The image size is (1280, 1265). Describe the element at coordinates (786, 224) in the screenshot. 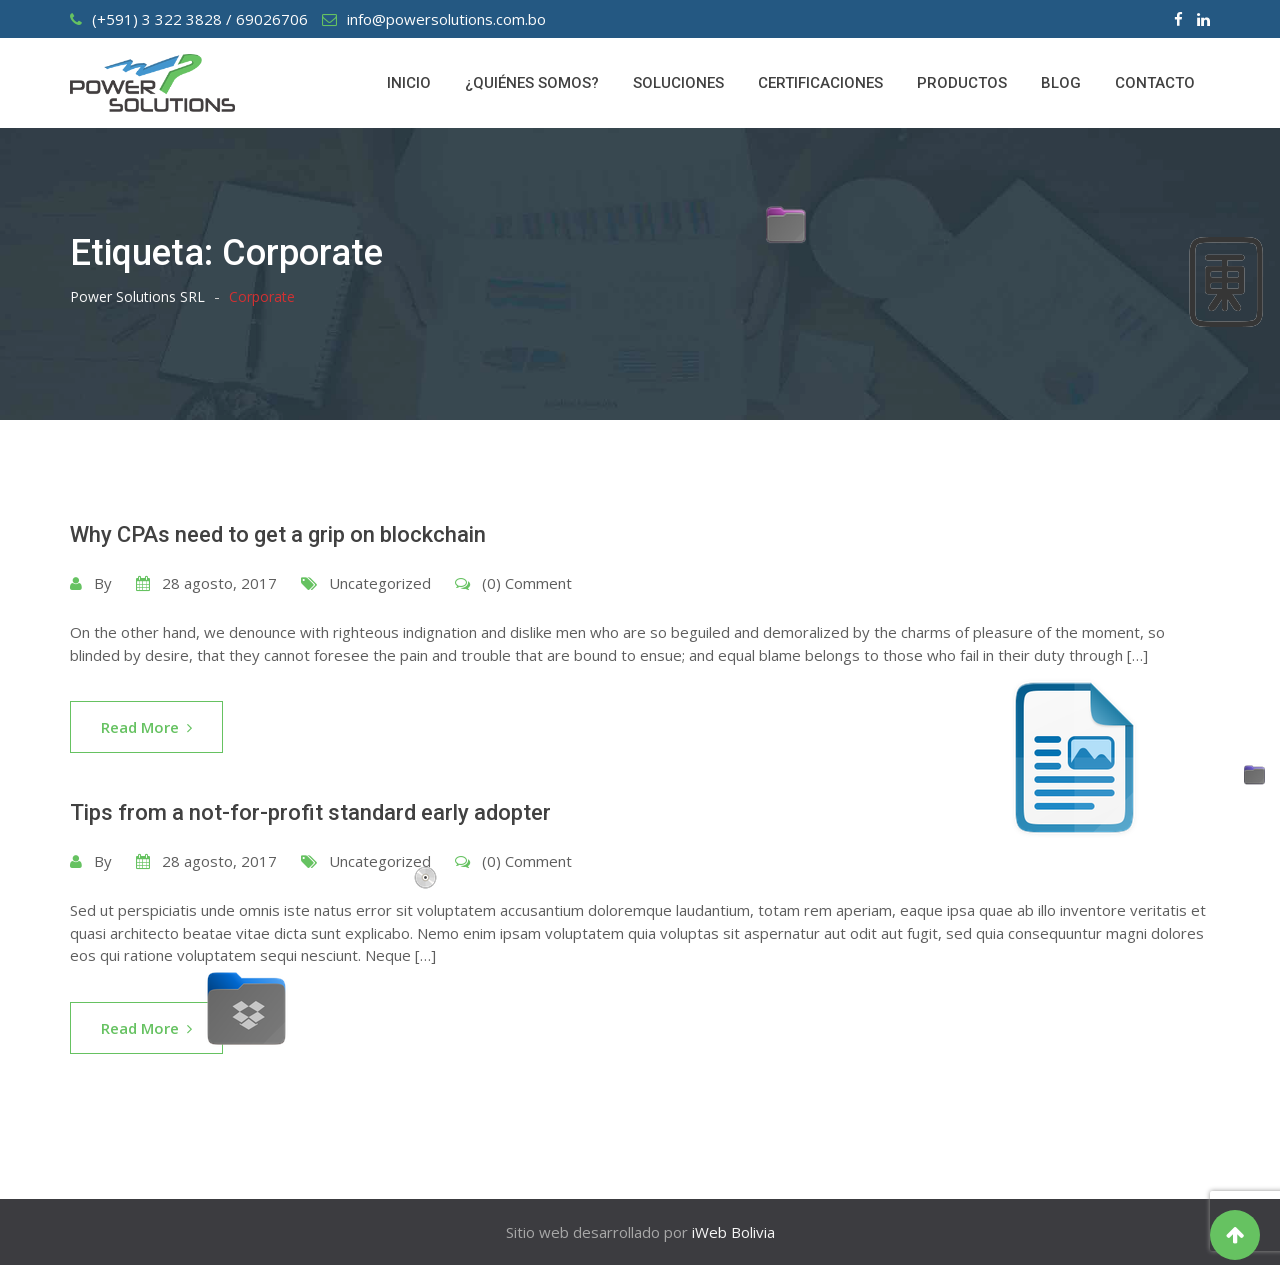

I see `open a folder or directory` at that location.